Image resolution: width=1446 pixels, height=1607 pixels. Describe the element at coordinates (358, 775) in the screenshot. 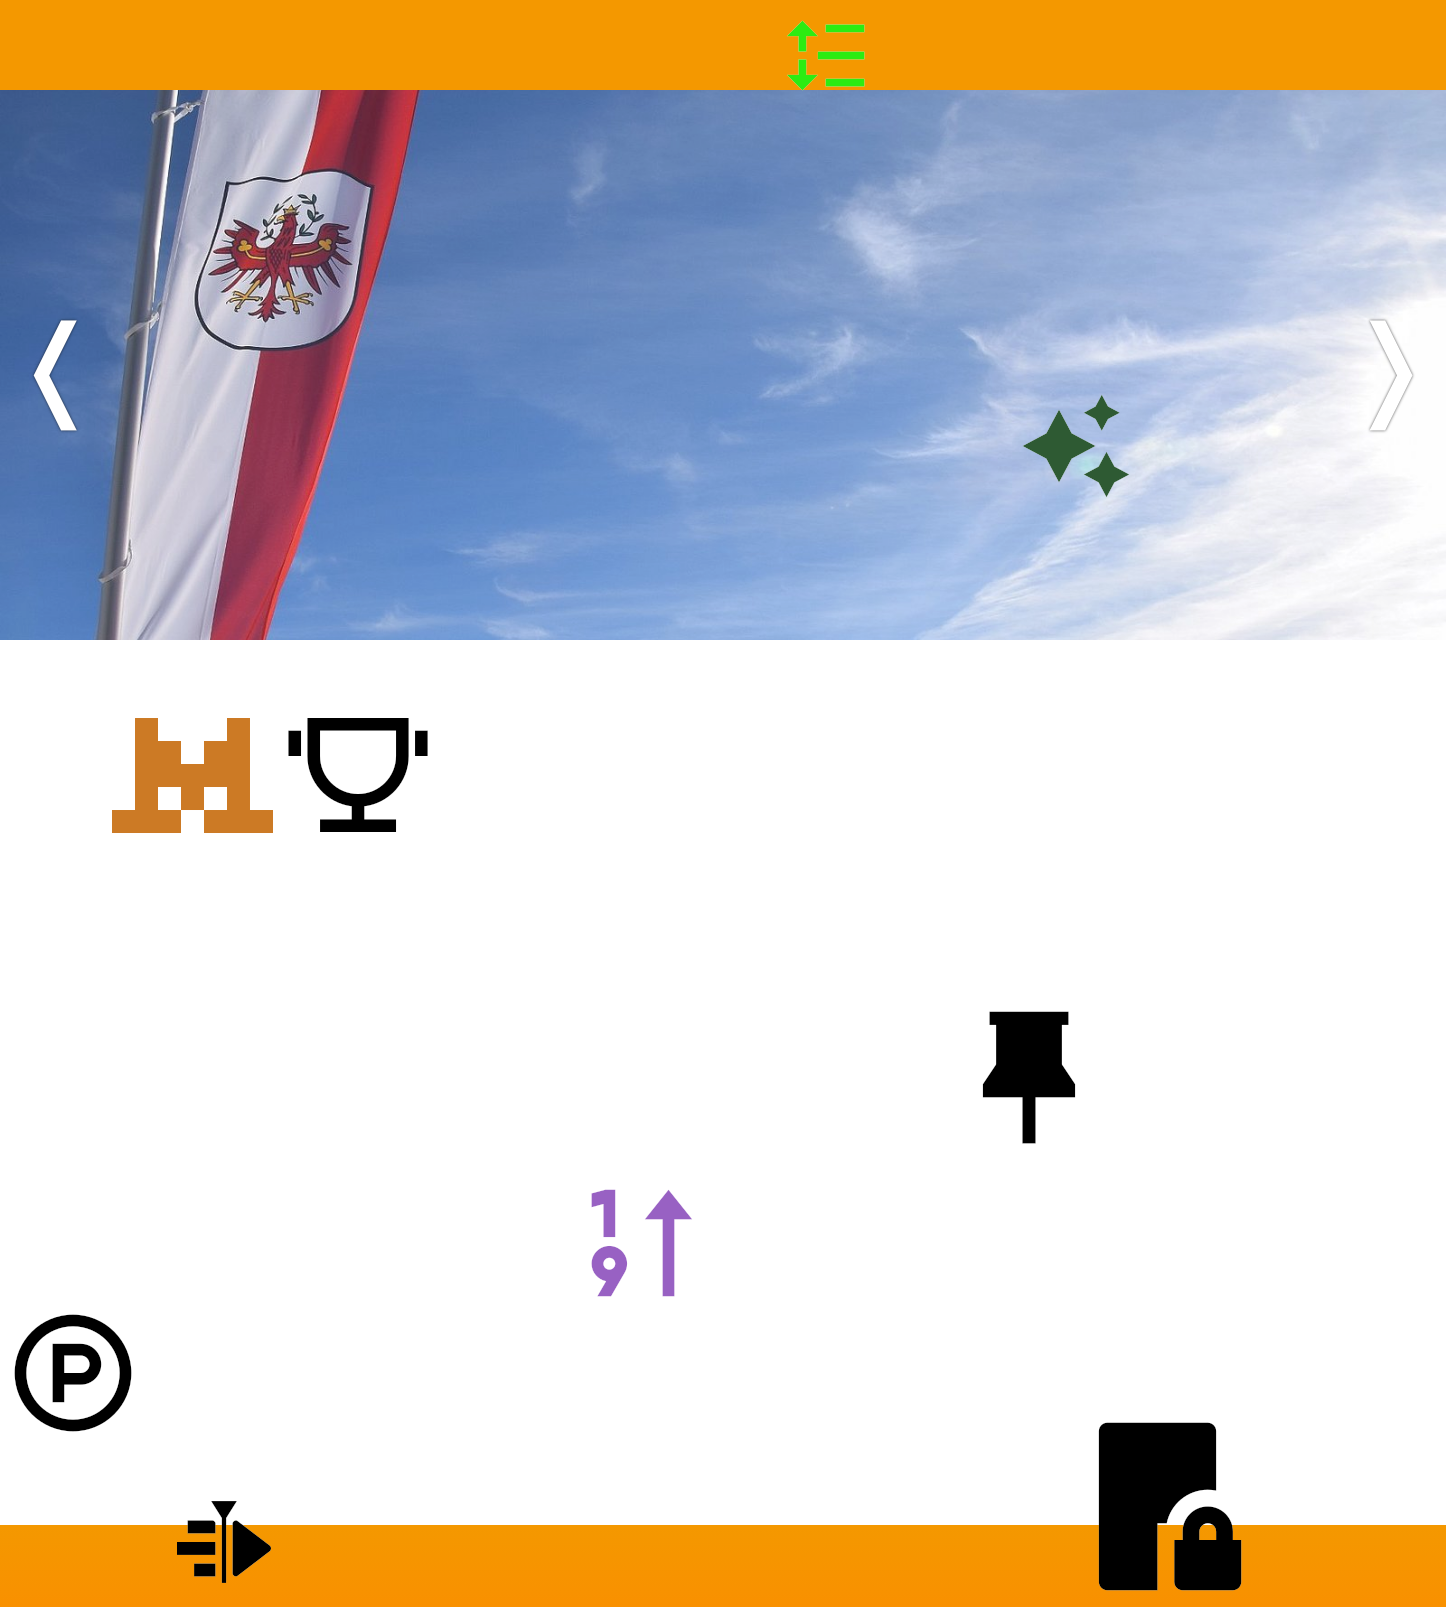

I see `view achievements or awards` at that location.